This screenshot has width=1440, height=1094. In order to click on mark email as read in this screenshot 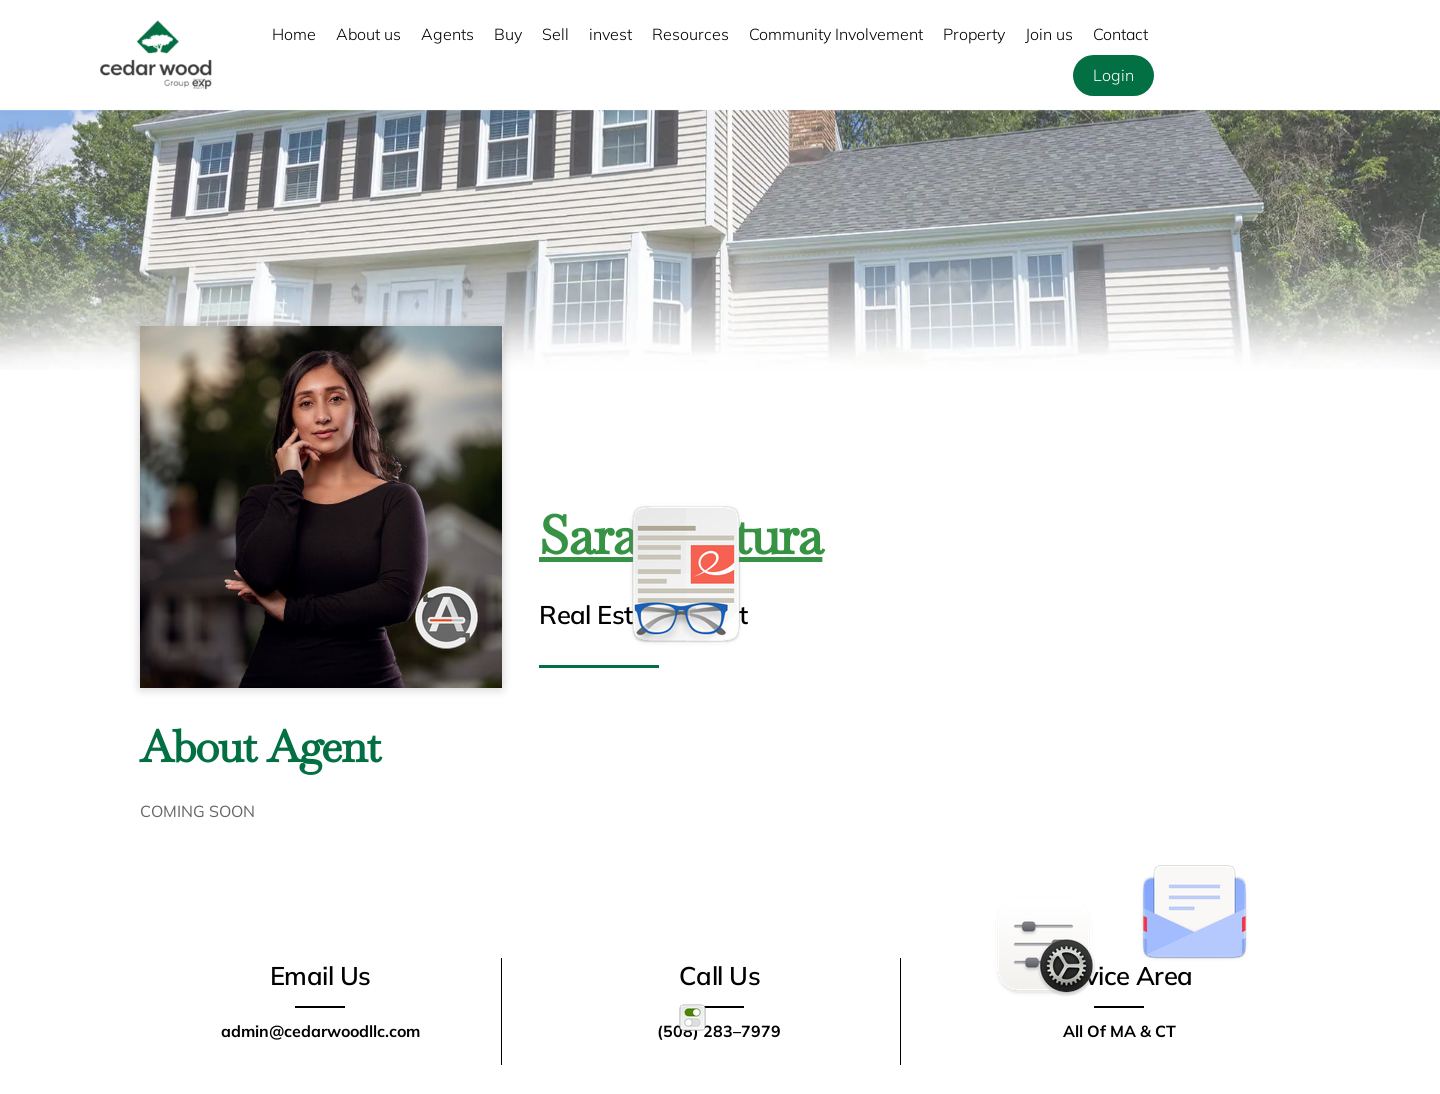, I will do `click(1194, 917)`.